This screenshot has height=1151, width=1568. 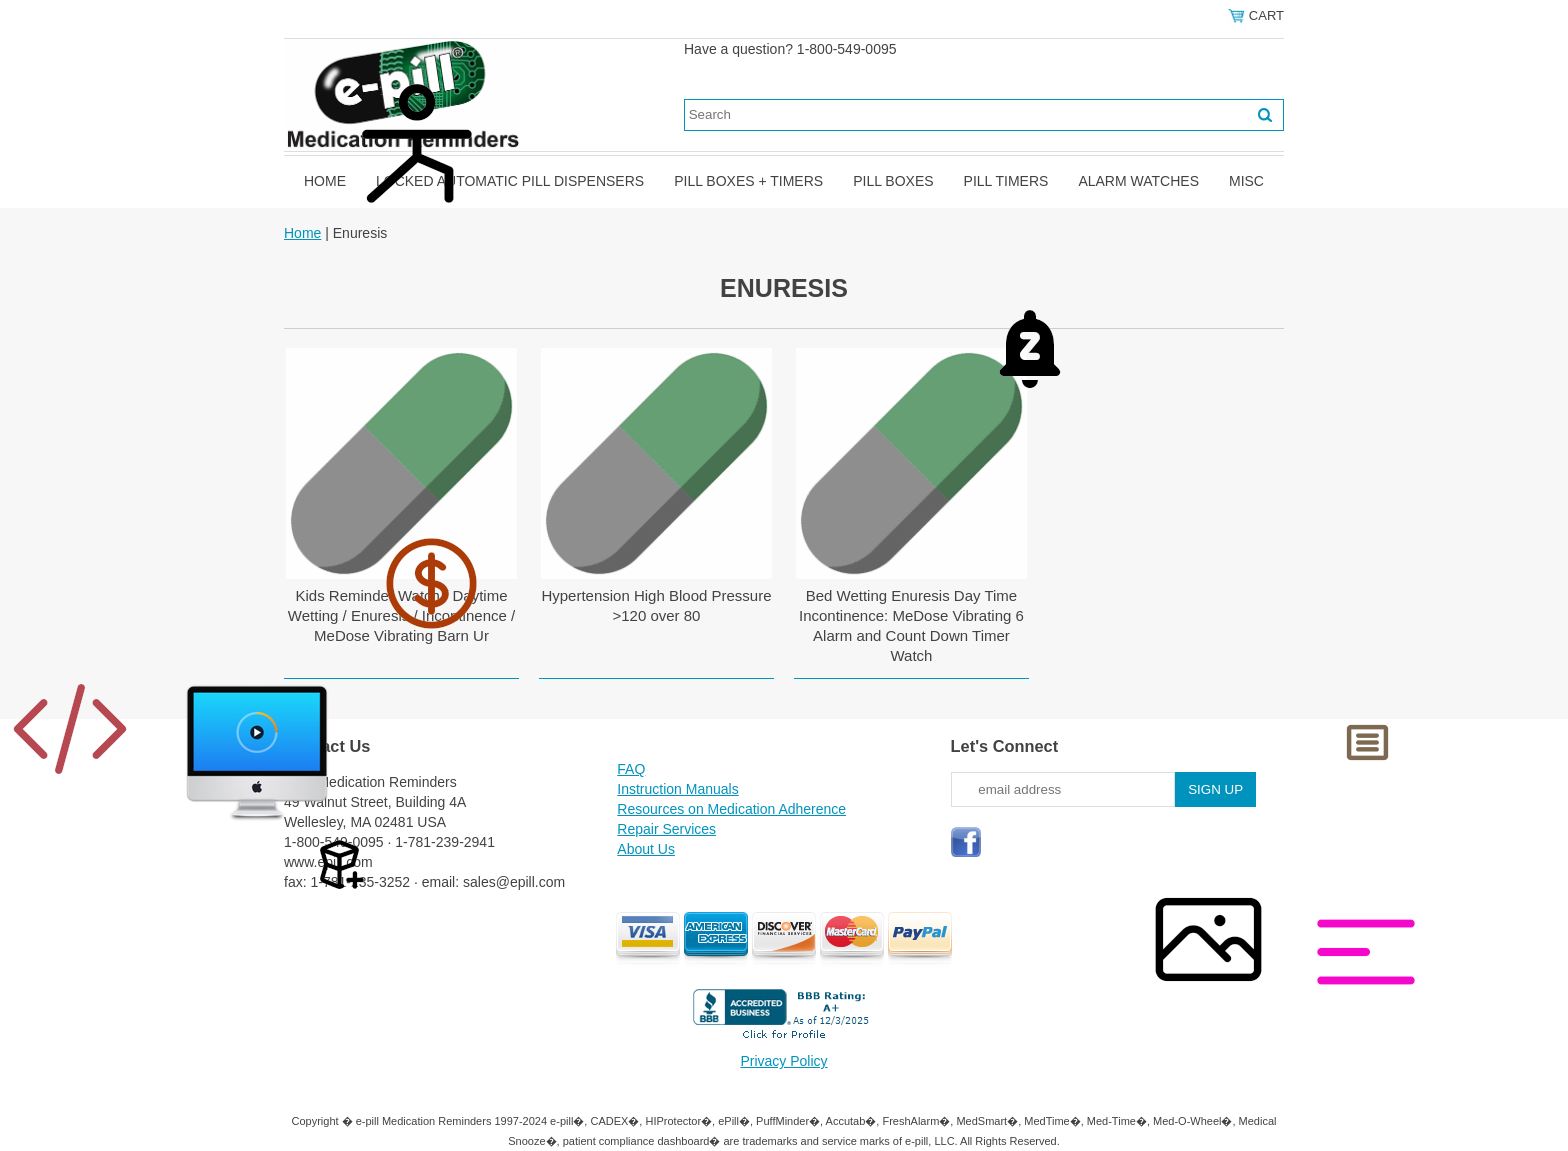 What do you see at coordinates (70, 729) in the screenshot?
I see `view or edit source code` at bounding box center [70, 729].